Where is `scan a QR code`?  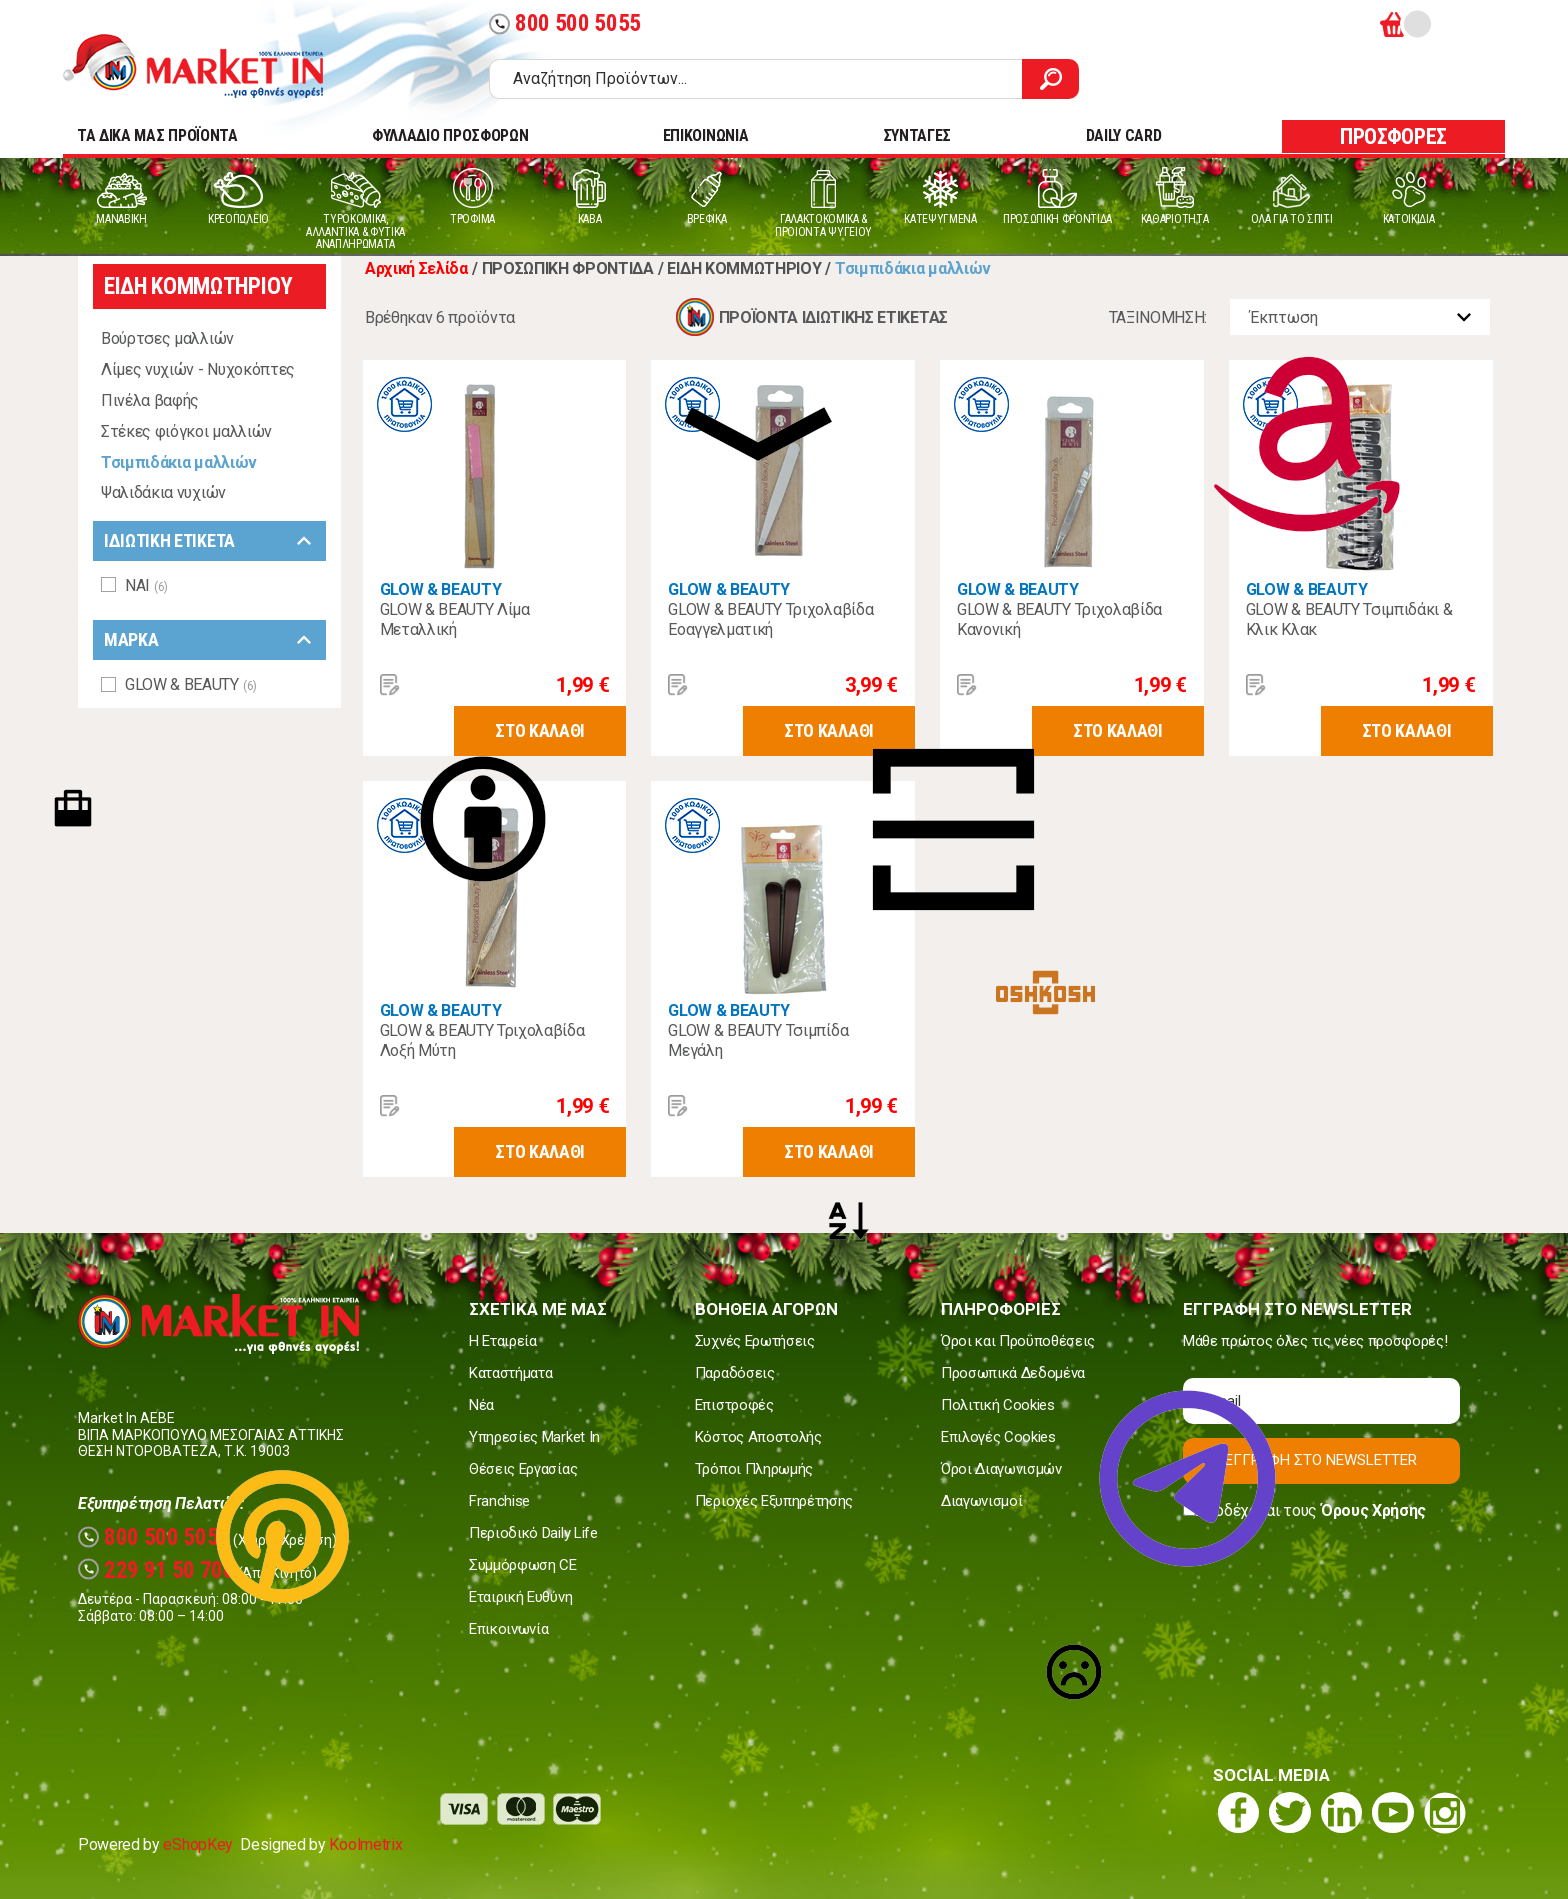 scan a QR code is located at coordinates (953, 829).